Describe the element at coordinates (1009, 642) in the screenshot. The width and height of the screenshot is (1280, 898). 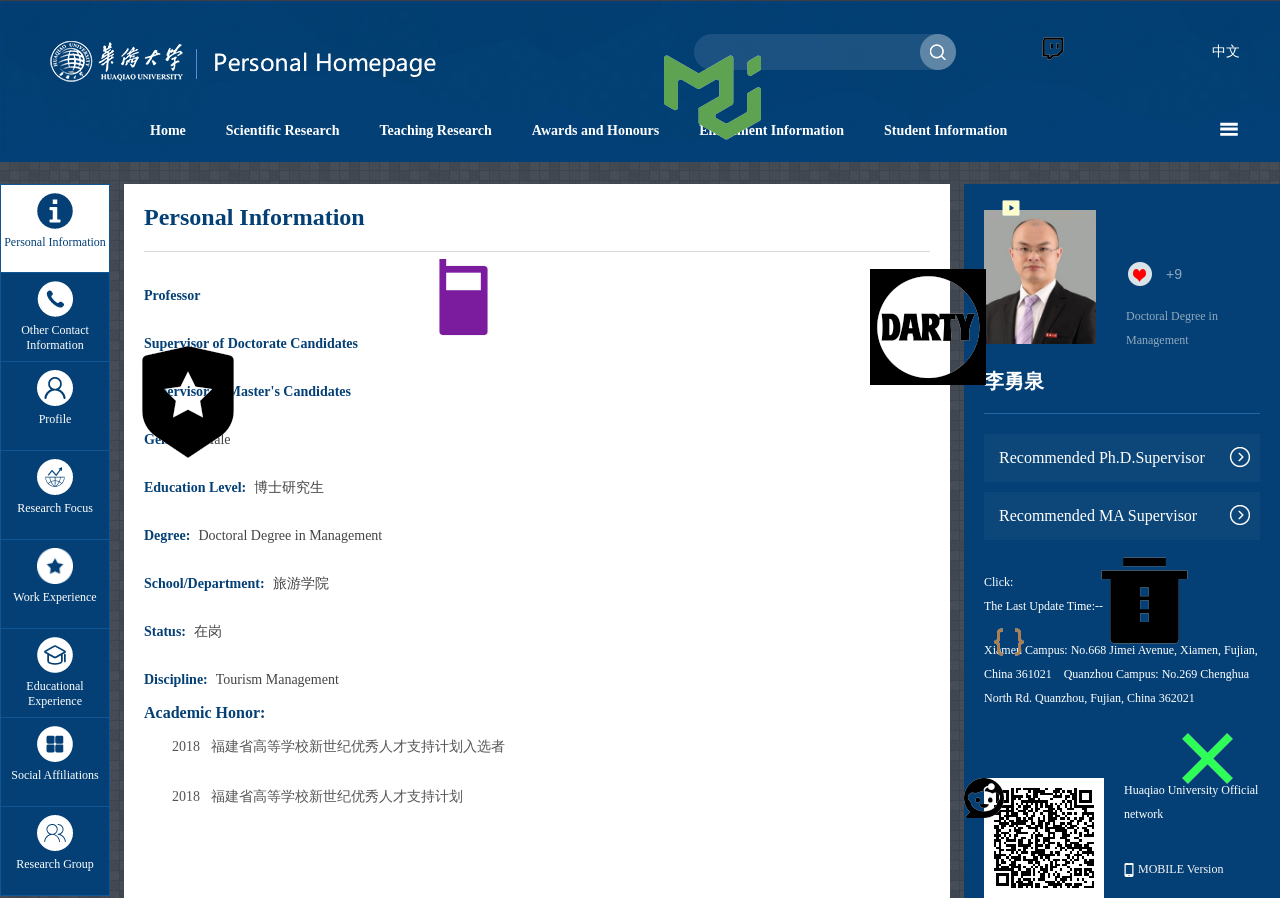
I see `access code editor or development tools` at that location.